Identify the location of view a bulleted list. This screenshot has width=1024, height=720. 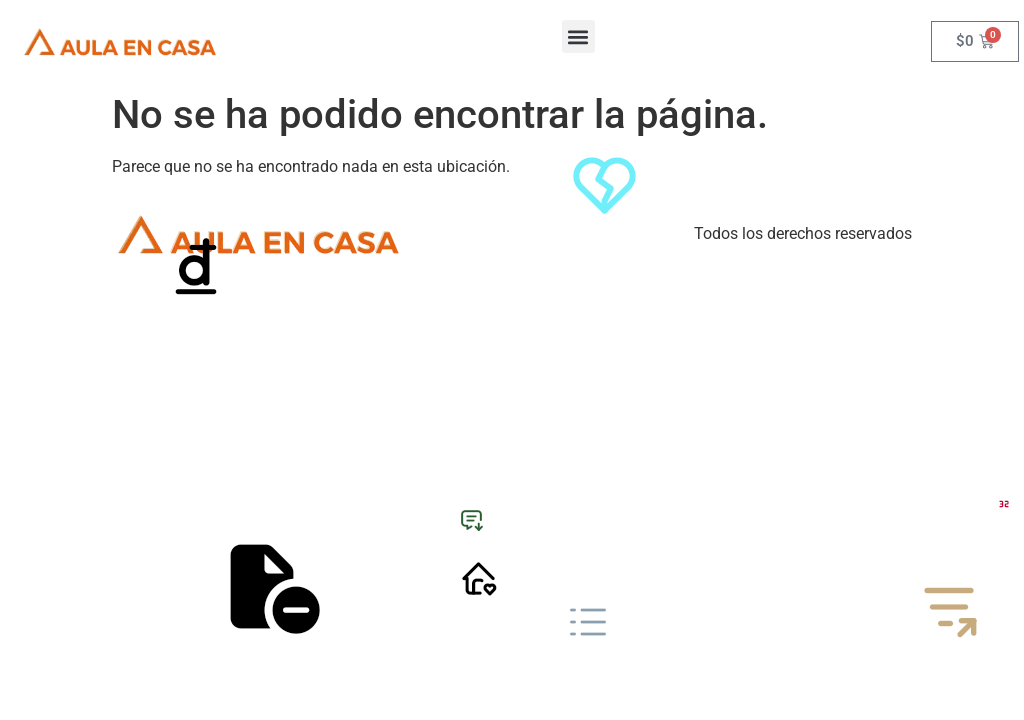
(588, 622).